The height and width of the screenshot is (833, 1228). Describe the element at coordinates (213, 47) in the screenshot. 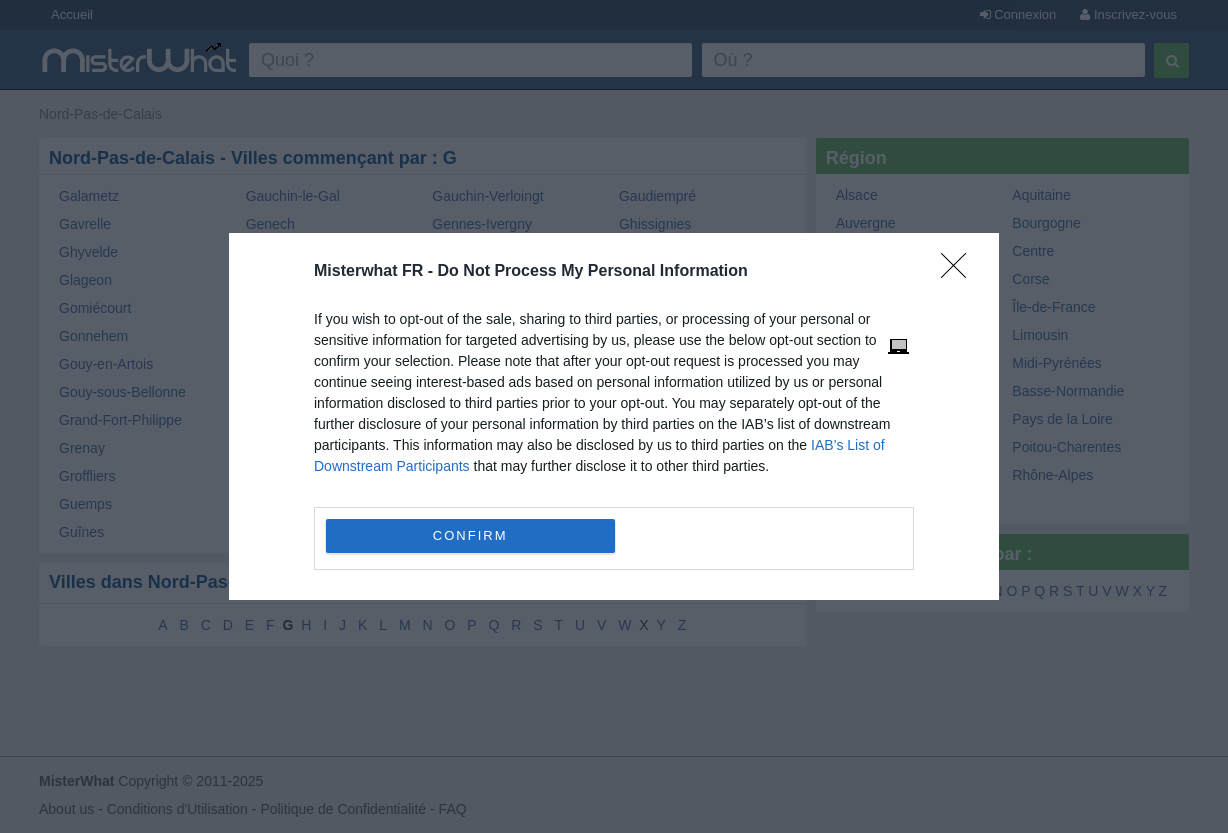

I see `view trending or popular content` at that location.